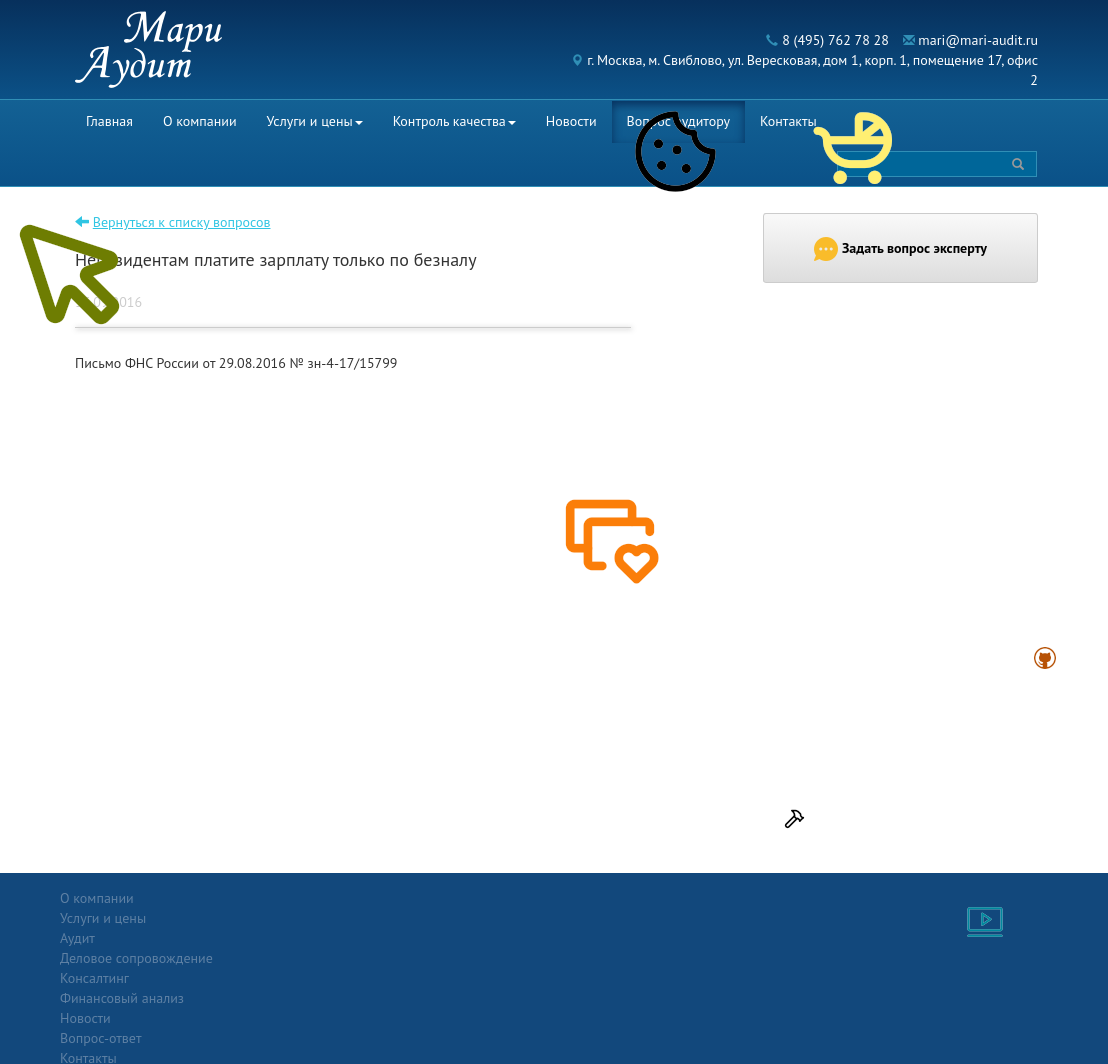 This screenshot has width=1108, height=1064. What do you see at coordinates (985, 922) in the screenshot?
I see `play or watch a video` at bounding box center [985, 922].